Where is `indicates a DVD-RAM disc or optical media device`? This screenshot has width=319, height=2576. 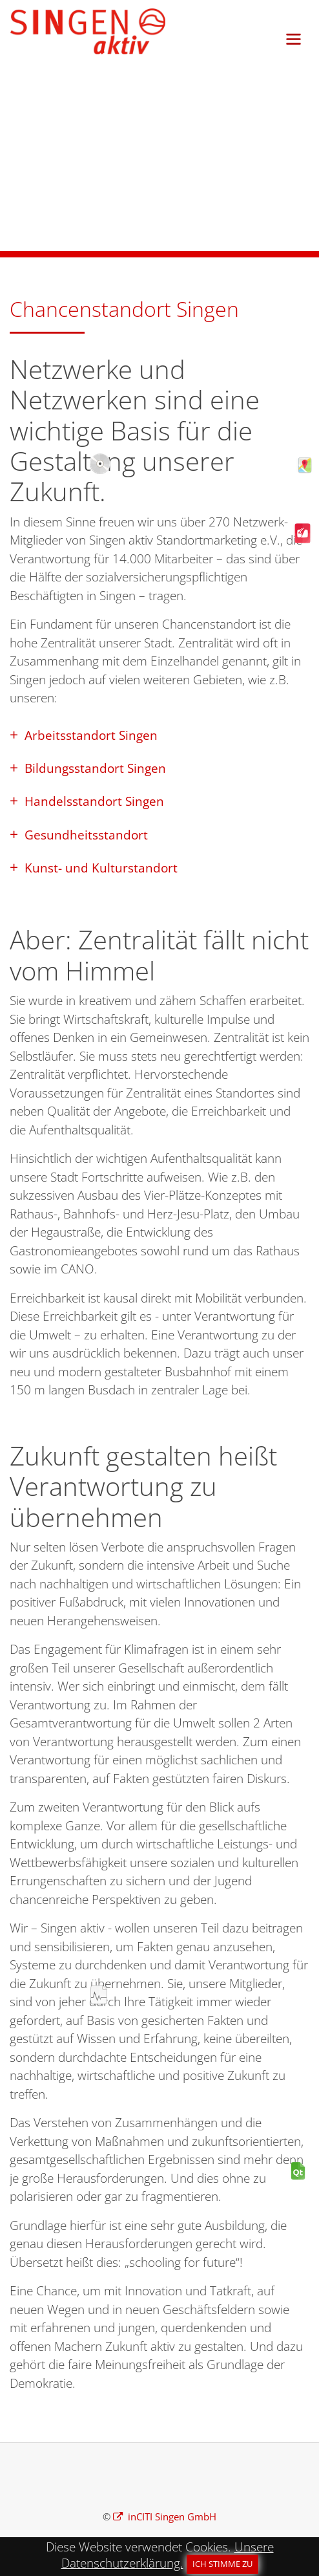
indicates a DVD-RAM disc or optical media device is located at coordinates (100, 464).